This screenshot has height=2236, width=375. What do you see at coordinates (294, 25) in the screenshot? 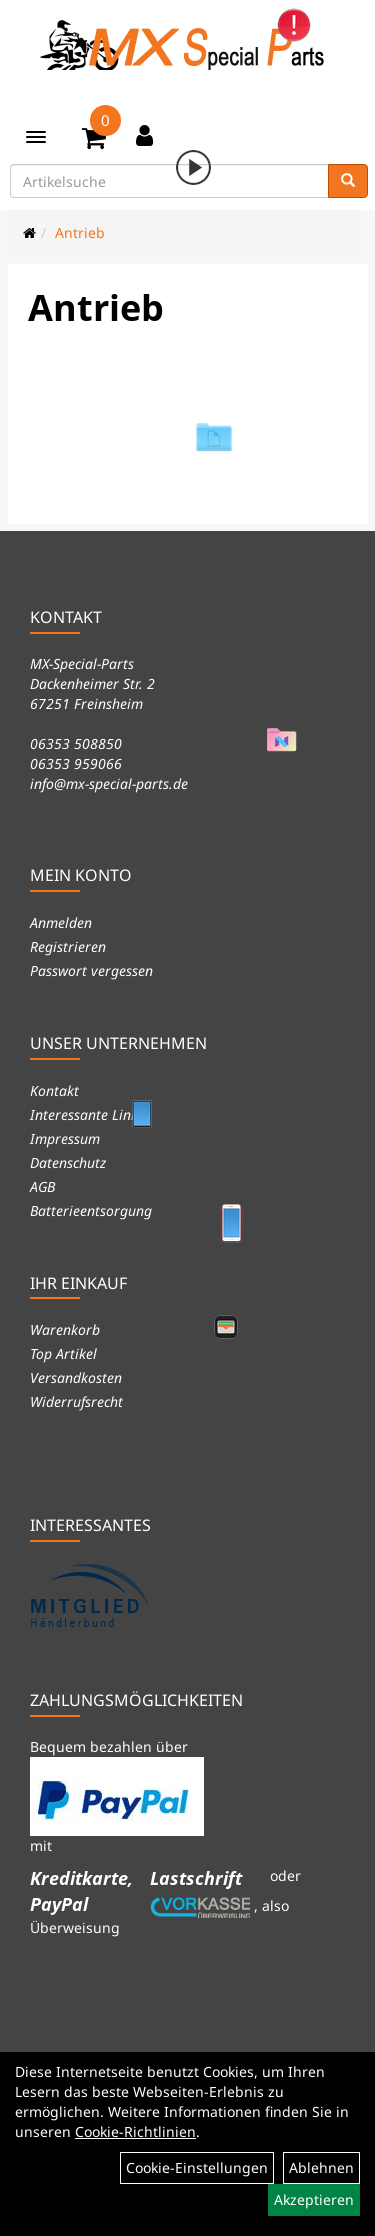
I see `indicates a warning or caution message` at bounding box center [294, 25].